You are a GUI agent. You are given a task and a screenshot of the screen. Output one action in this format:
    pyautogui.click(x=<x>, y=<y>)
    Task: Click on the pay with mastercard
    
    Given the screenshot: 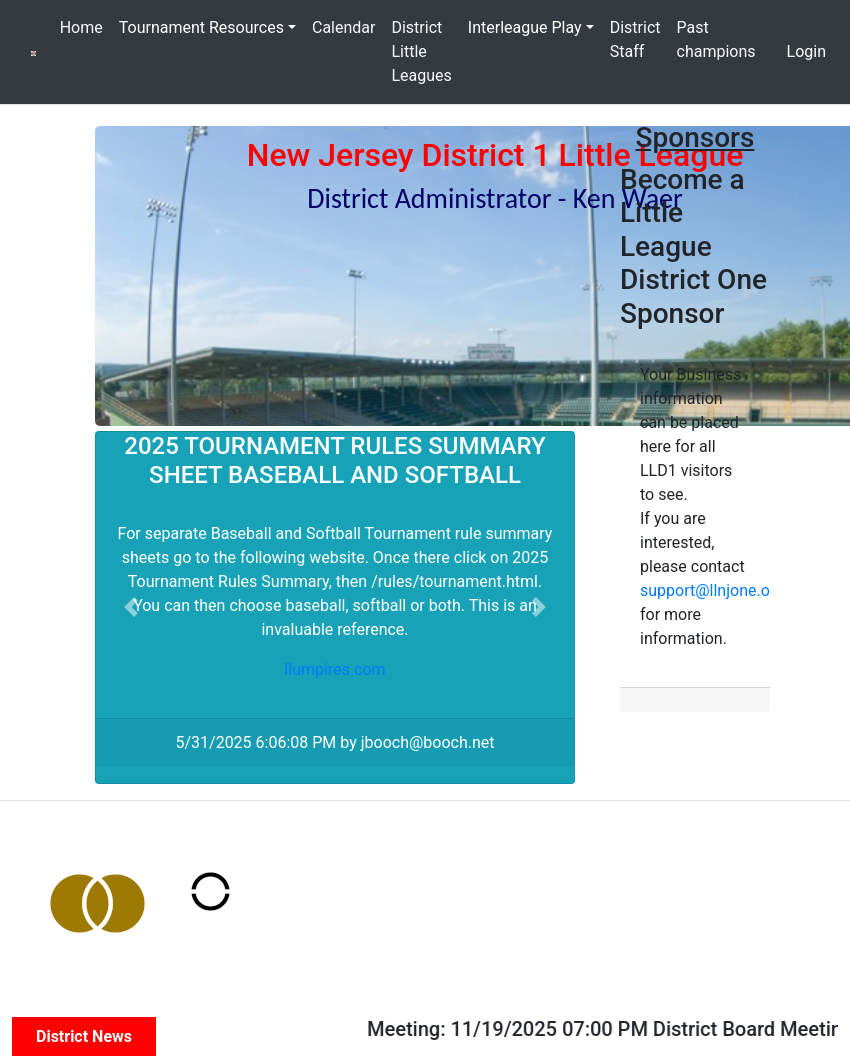 What is the action you would take?
    pyautogui.click(x=97, y=903)
    